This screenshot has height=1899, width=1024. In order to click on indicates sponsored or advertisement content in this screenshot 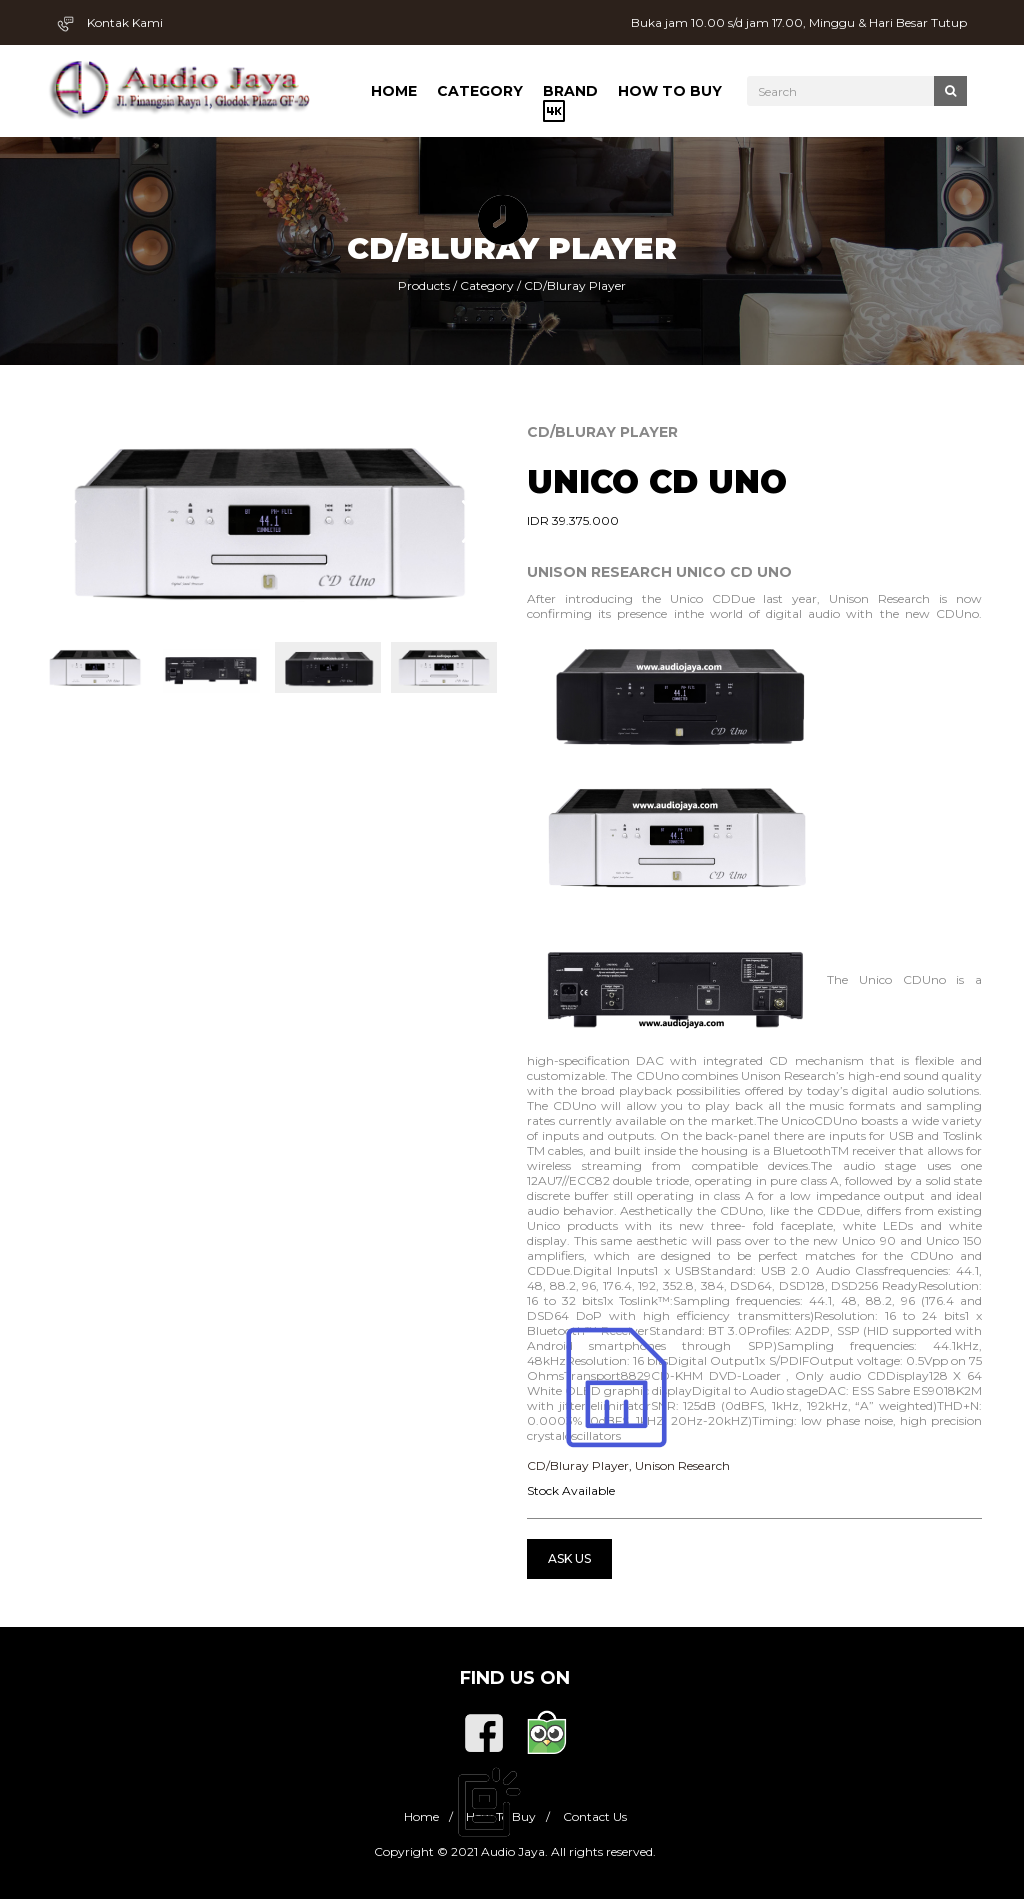, I will do `click(486, 1802)`.